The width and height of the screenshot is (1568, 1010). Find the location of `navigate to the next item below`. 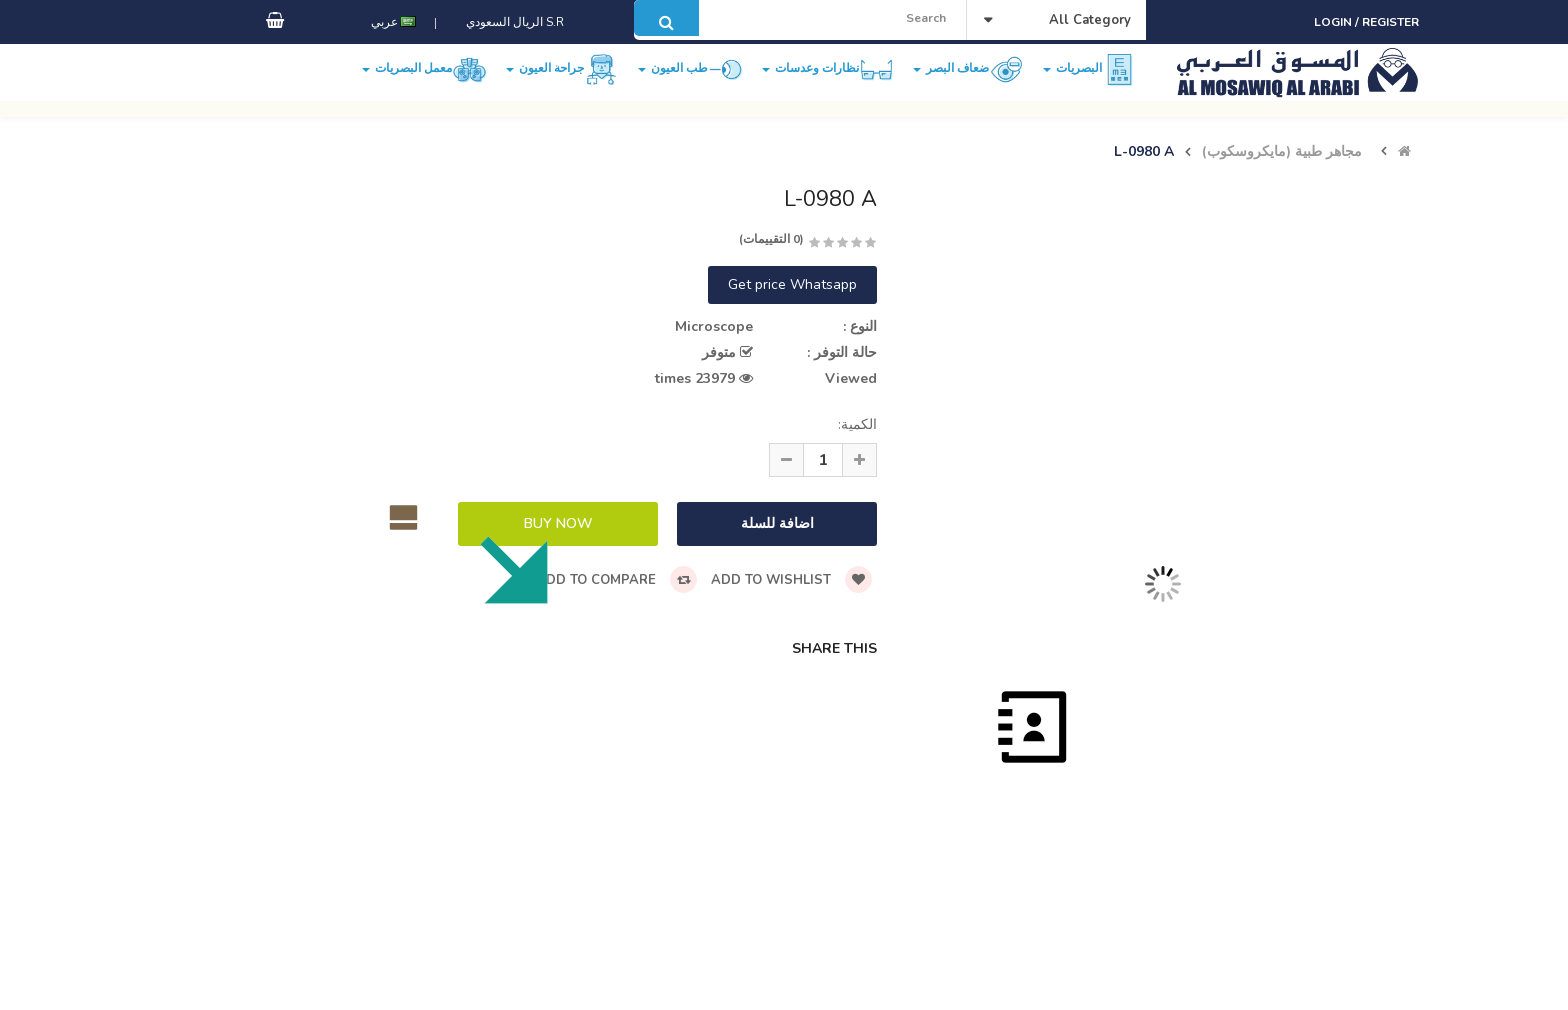

navigate to the next item below is located at coordinates (514, 570).